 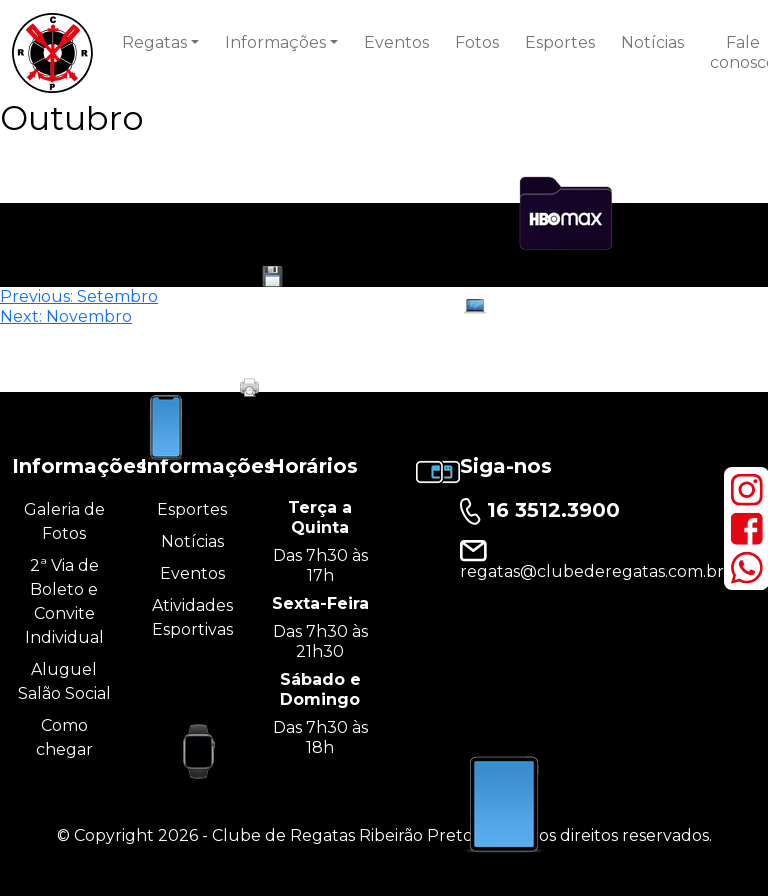 I want to click on open folder containing HBO Max content, so click(x=565, y=215).